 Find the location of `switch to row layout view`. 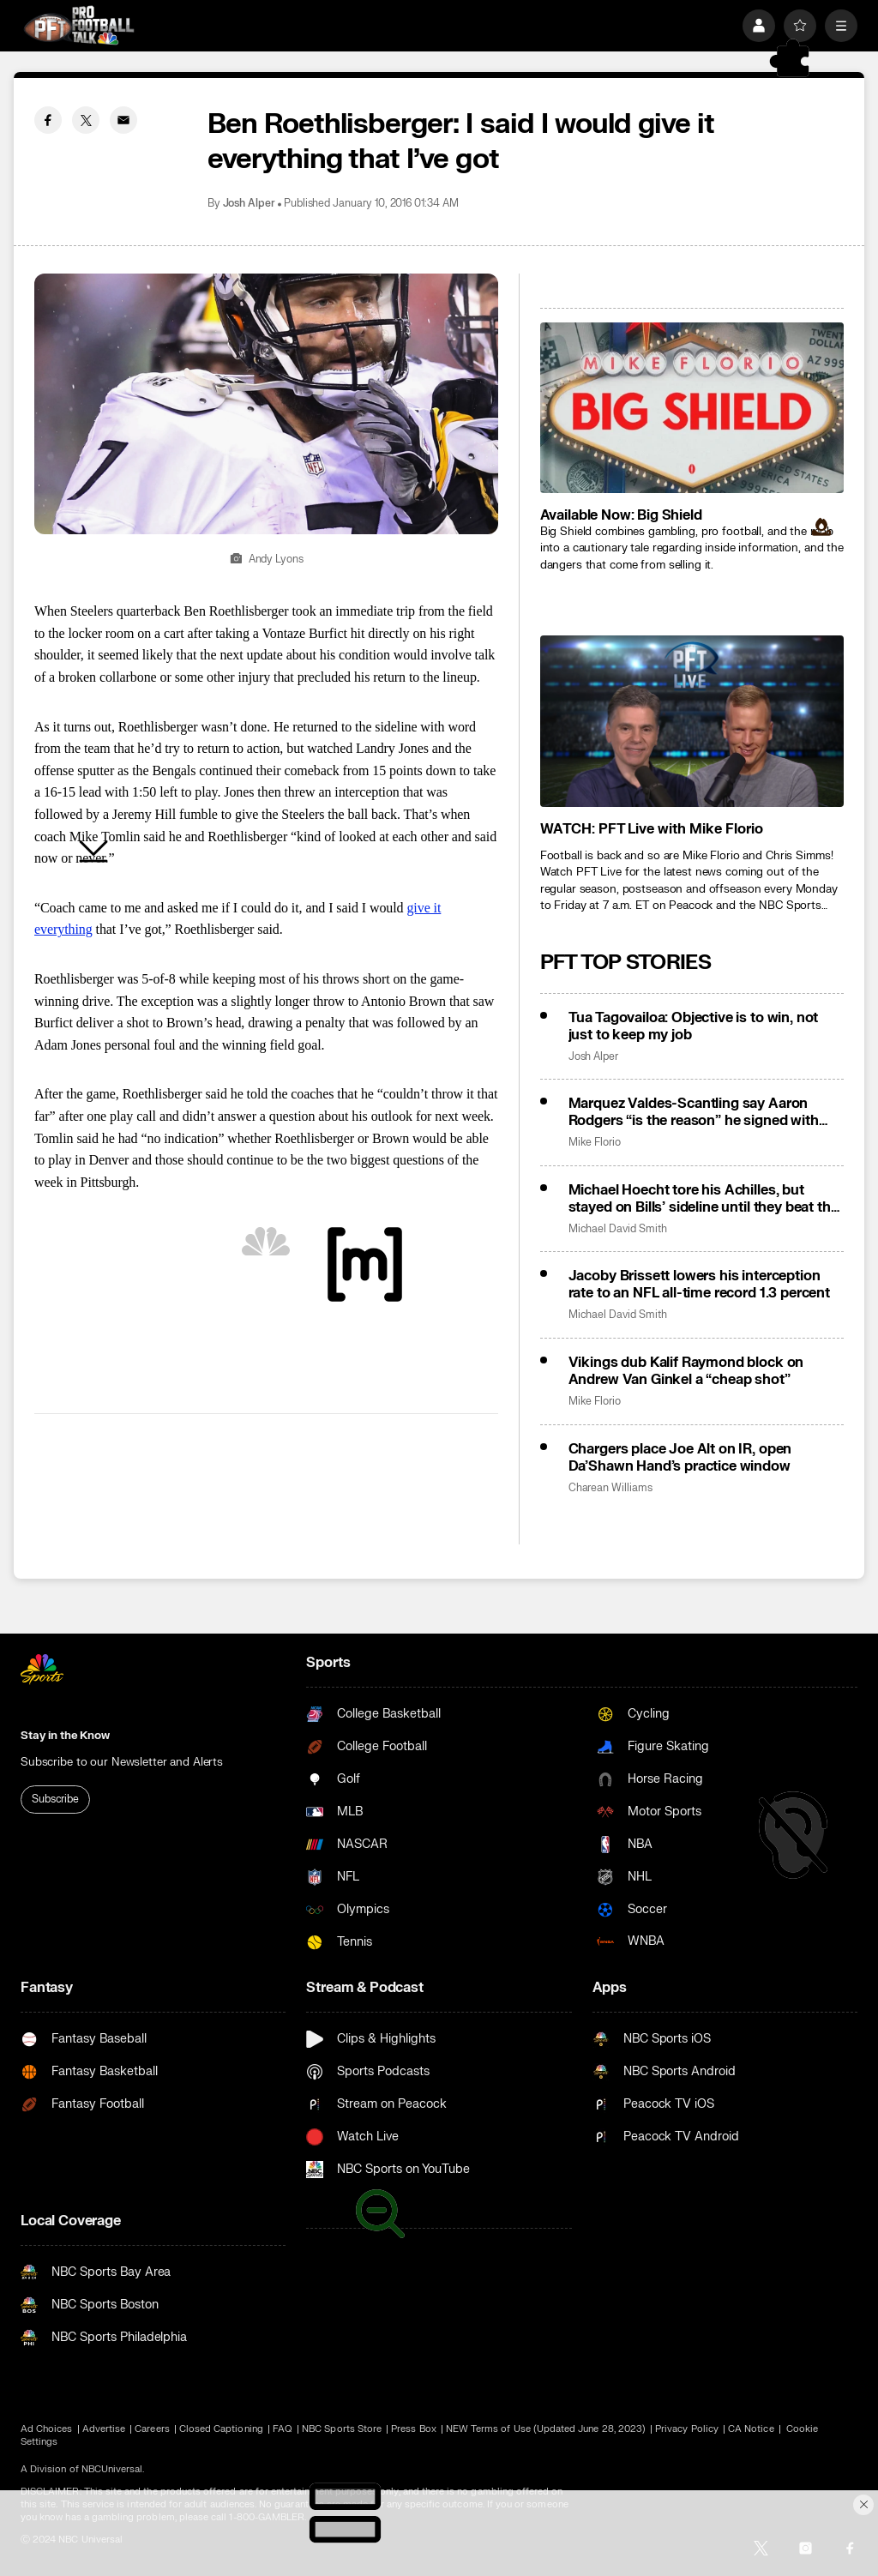

switch to row layout view is located at coordinates (345, 2513).